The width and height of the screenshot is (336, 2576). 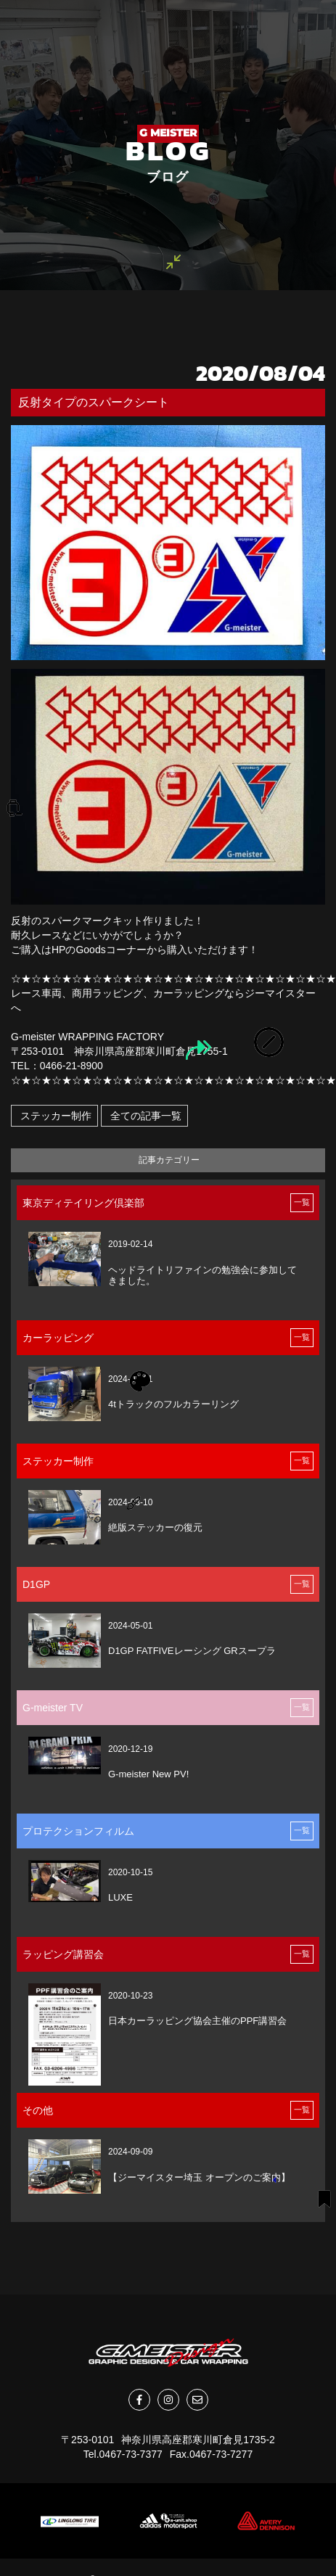 What do you see at coordinates (140, 1381) in the screenshot?
I see `open color picker or theme settings` at bounding box center [140, 1381].